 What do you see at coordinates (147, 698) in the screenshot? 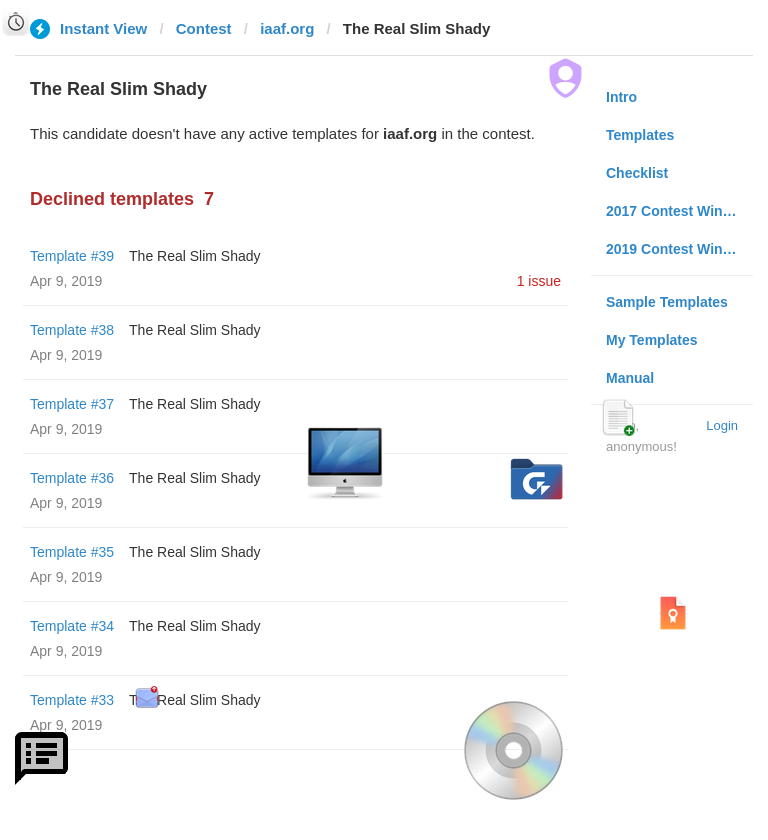
I see `send an email or message` at bounding box center [147, 698].